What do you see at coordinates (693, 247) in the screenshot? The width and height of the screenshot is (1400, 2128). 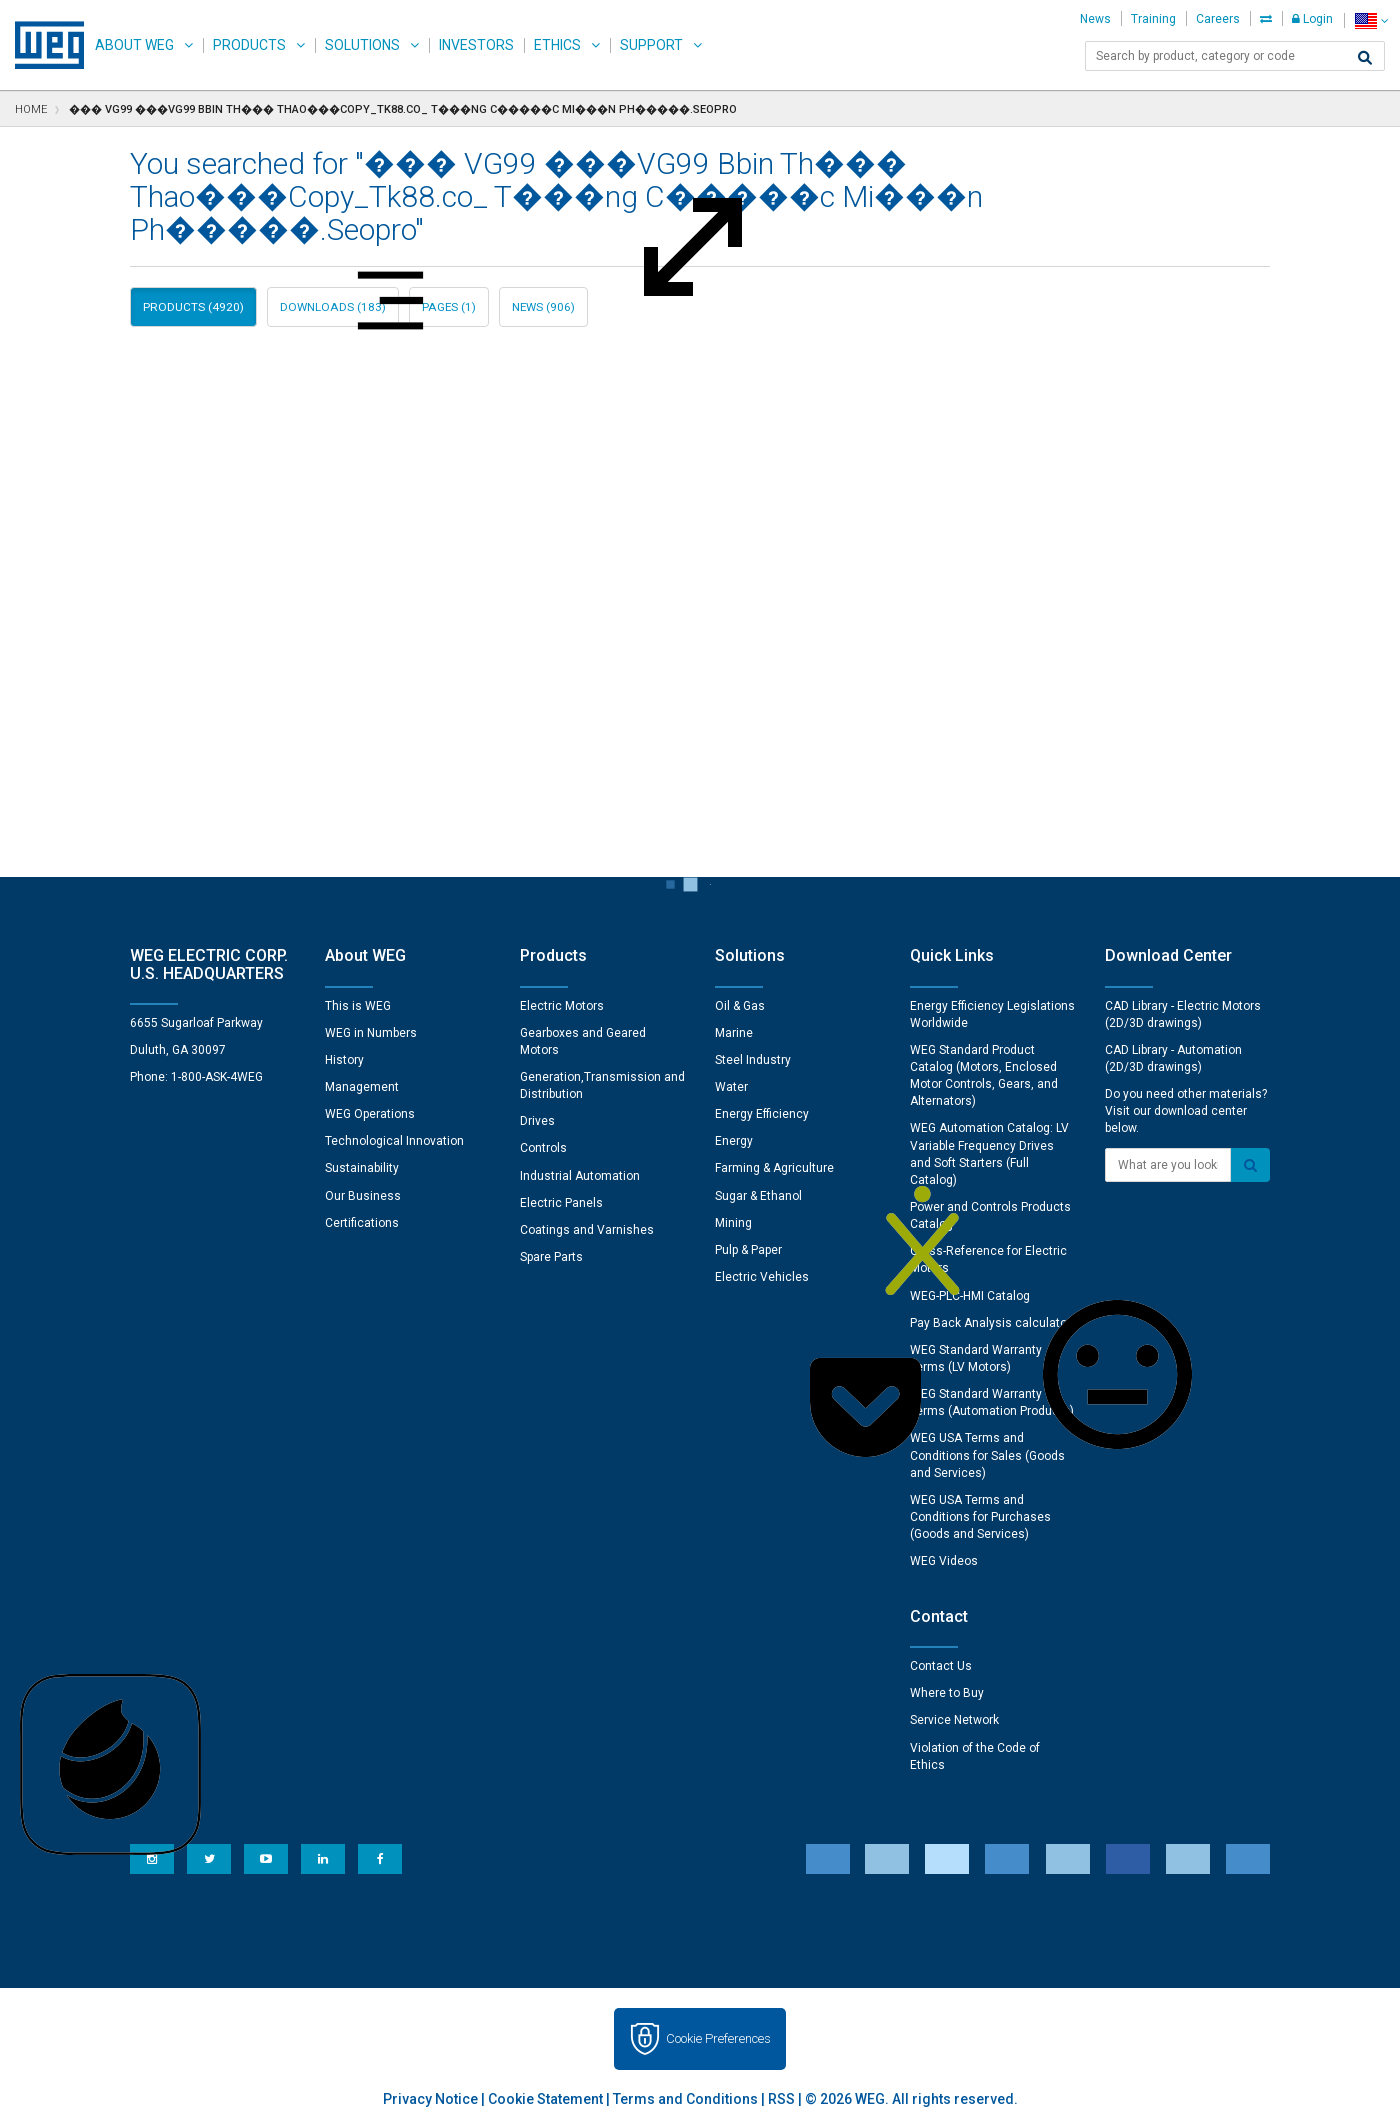 I see `expand content to full screen` at bounding box center [693, 247].